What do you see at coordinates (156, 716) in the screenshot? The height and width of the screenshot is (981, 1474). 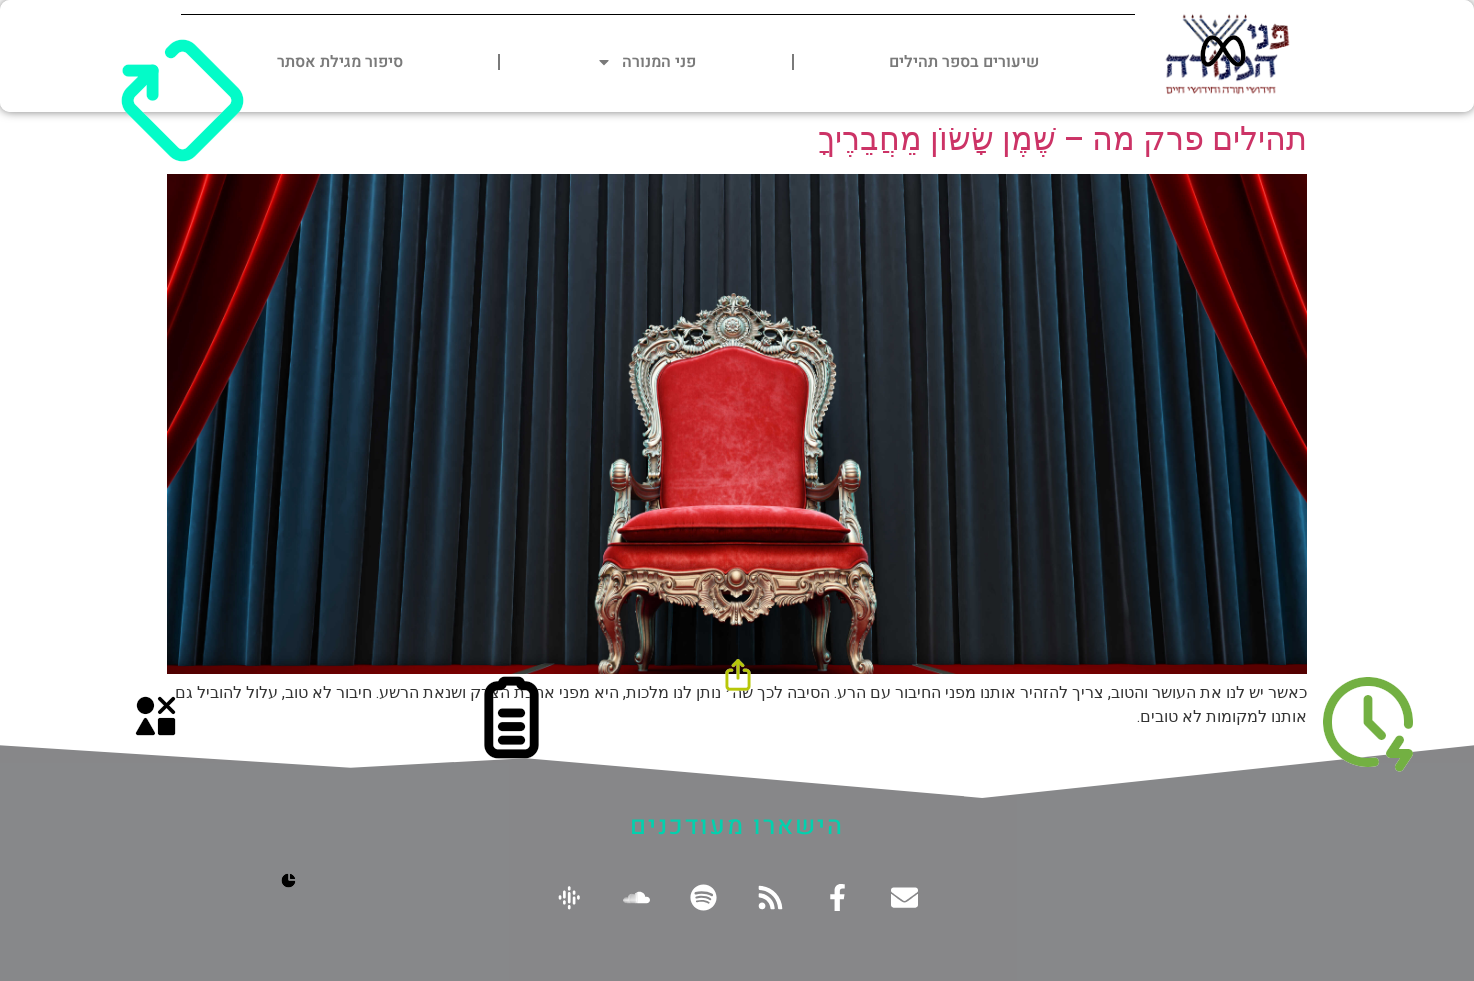 I see `access icon library or symbol collection` at bounding box center [156, 716].